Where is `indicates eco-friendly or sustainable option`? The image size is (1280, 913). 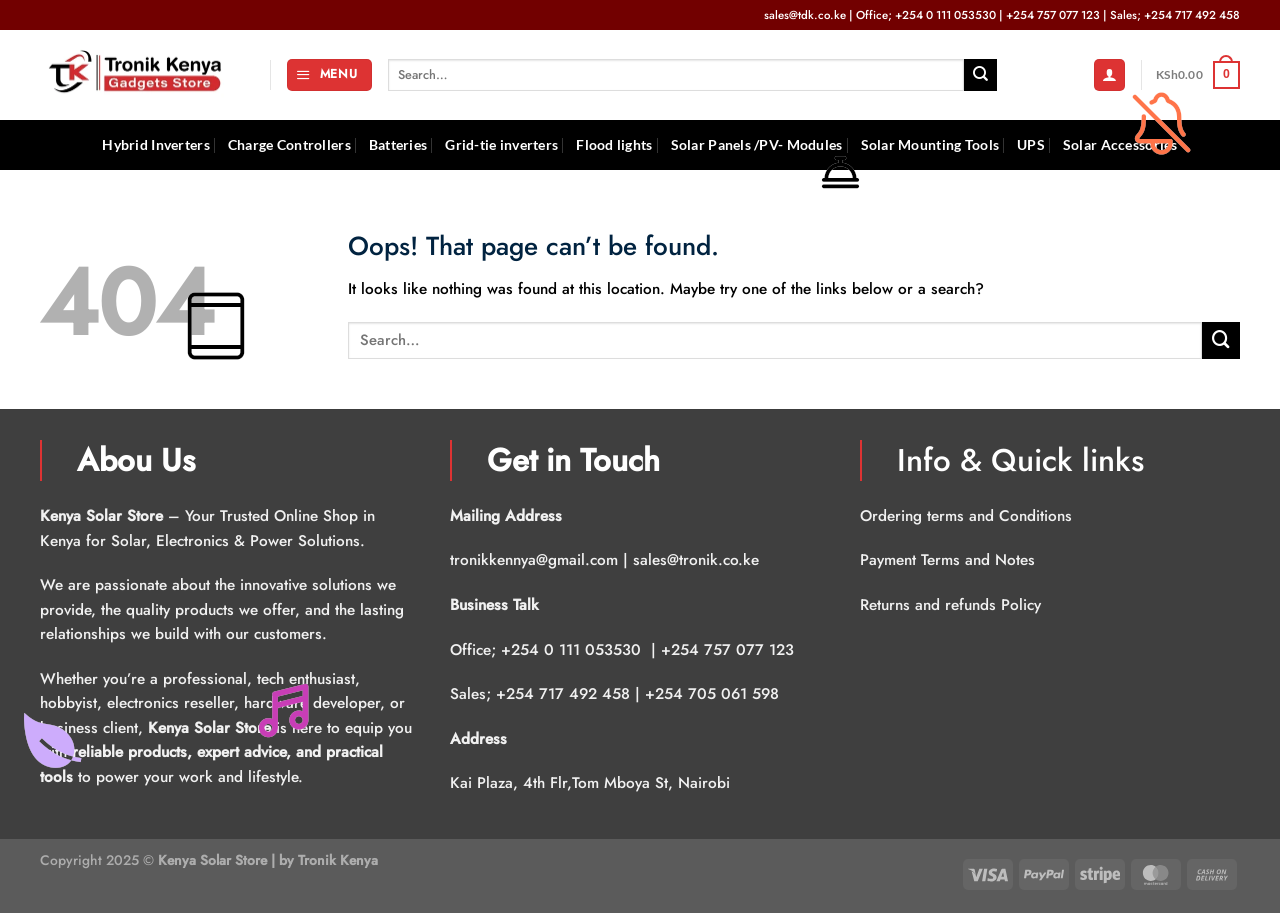 indicates eco-friendly or sustainable option is located at coordinates (52, 741).